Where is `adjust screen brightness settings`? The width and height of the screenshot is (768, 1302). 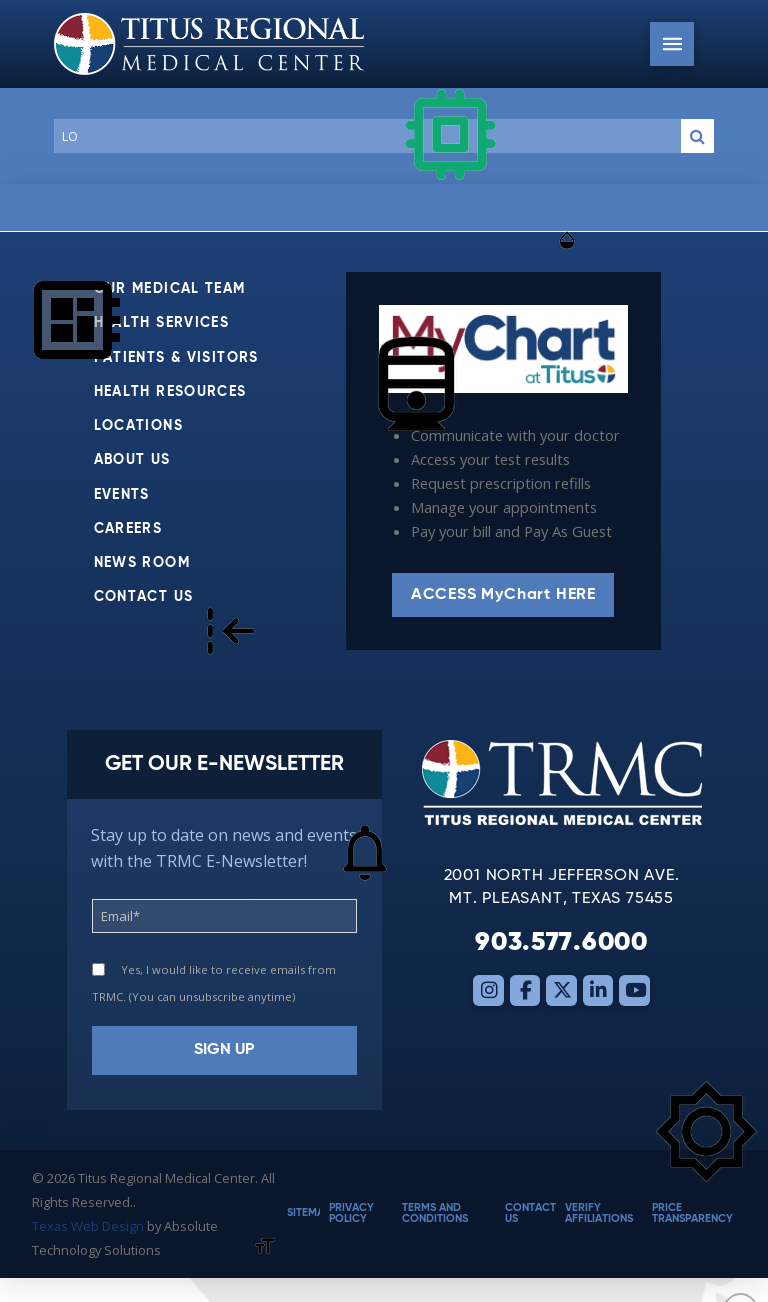 adjust screen brightness settings is located at coordinates (706, 1131).